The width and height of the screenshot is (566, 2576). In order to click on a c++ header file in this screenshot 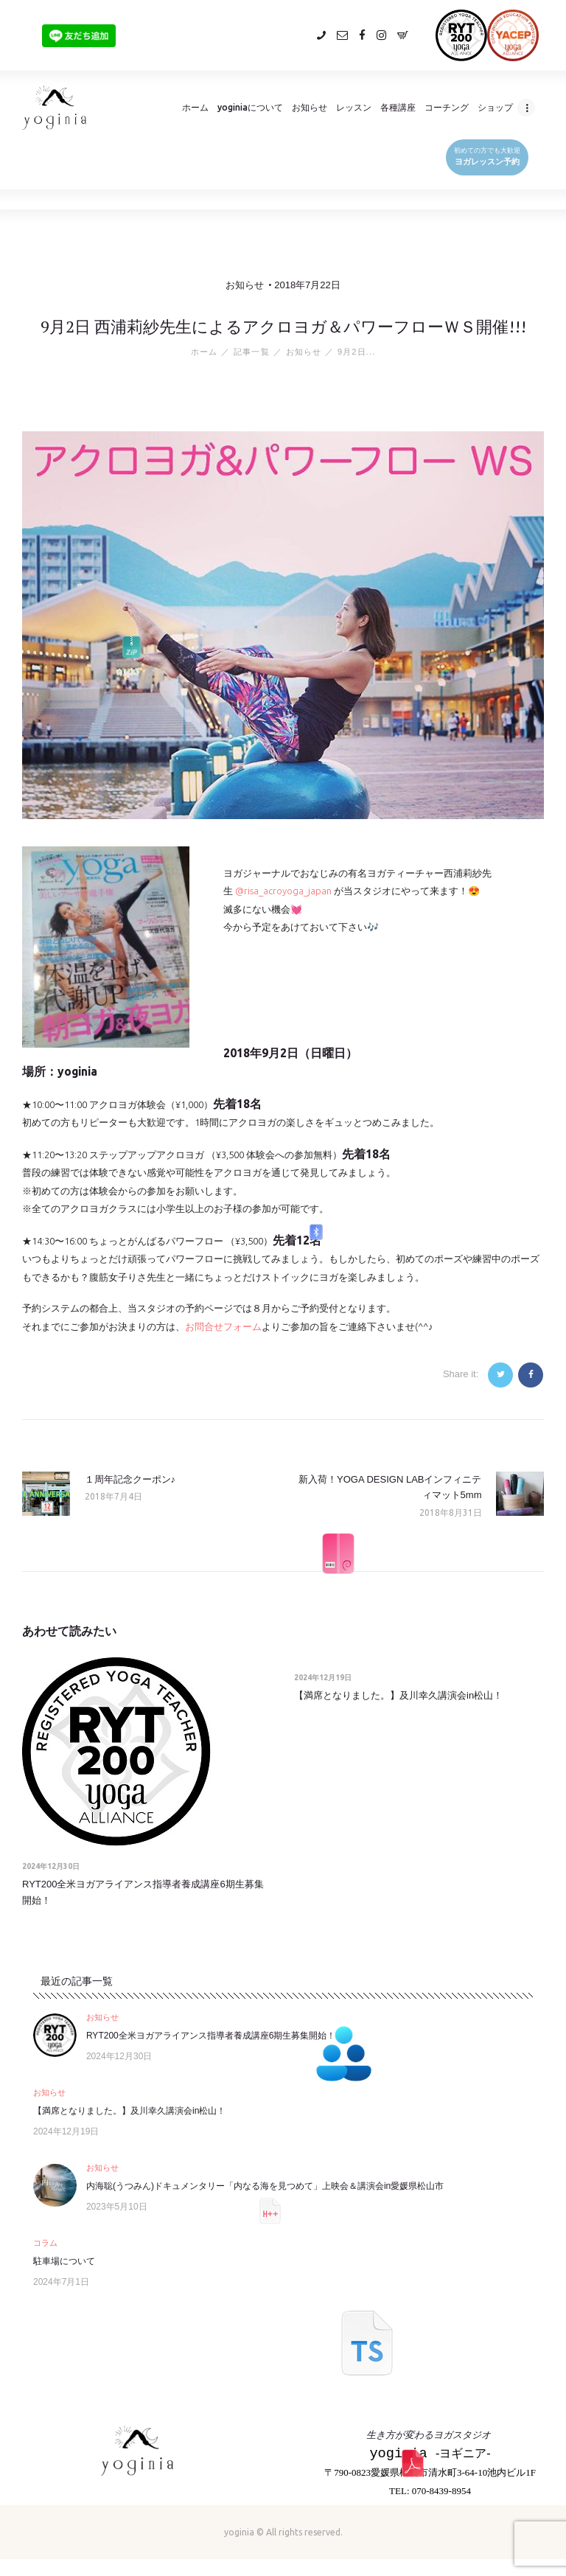, I will do `click(270, 2210)`.